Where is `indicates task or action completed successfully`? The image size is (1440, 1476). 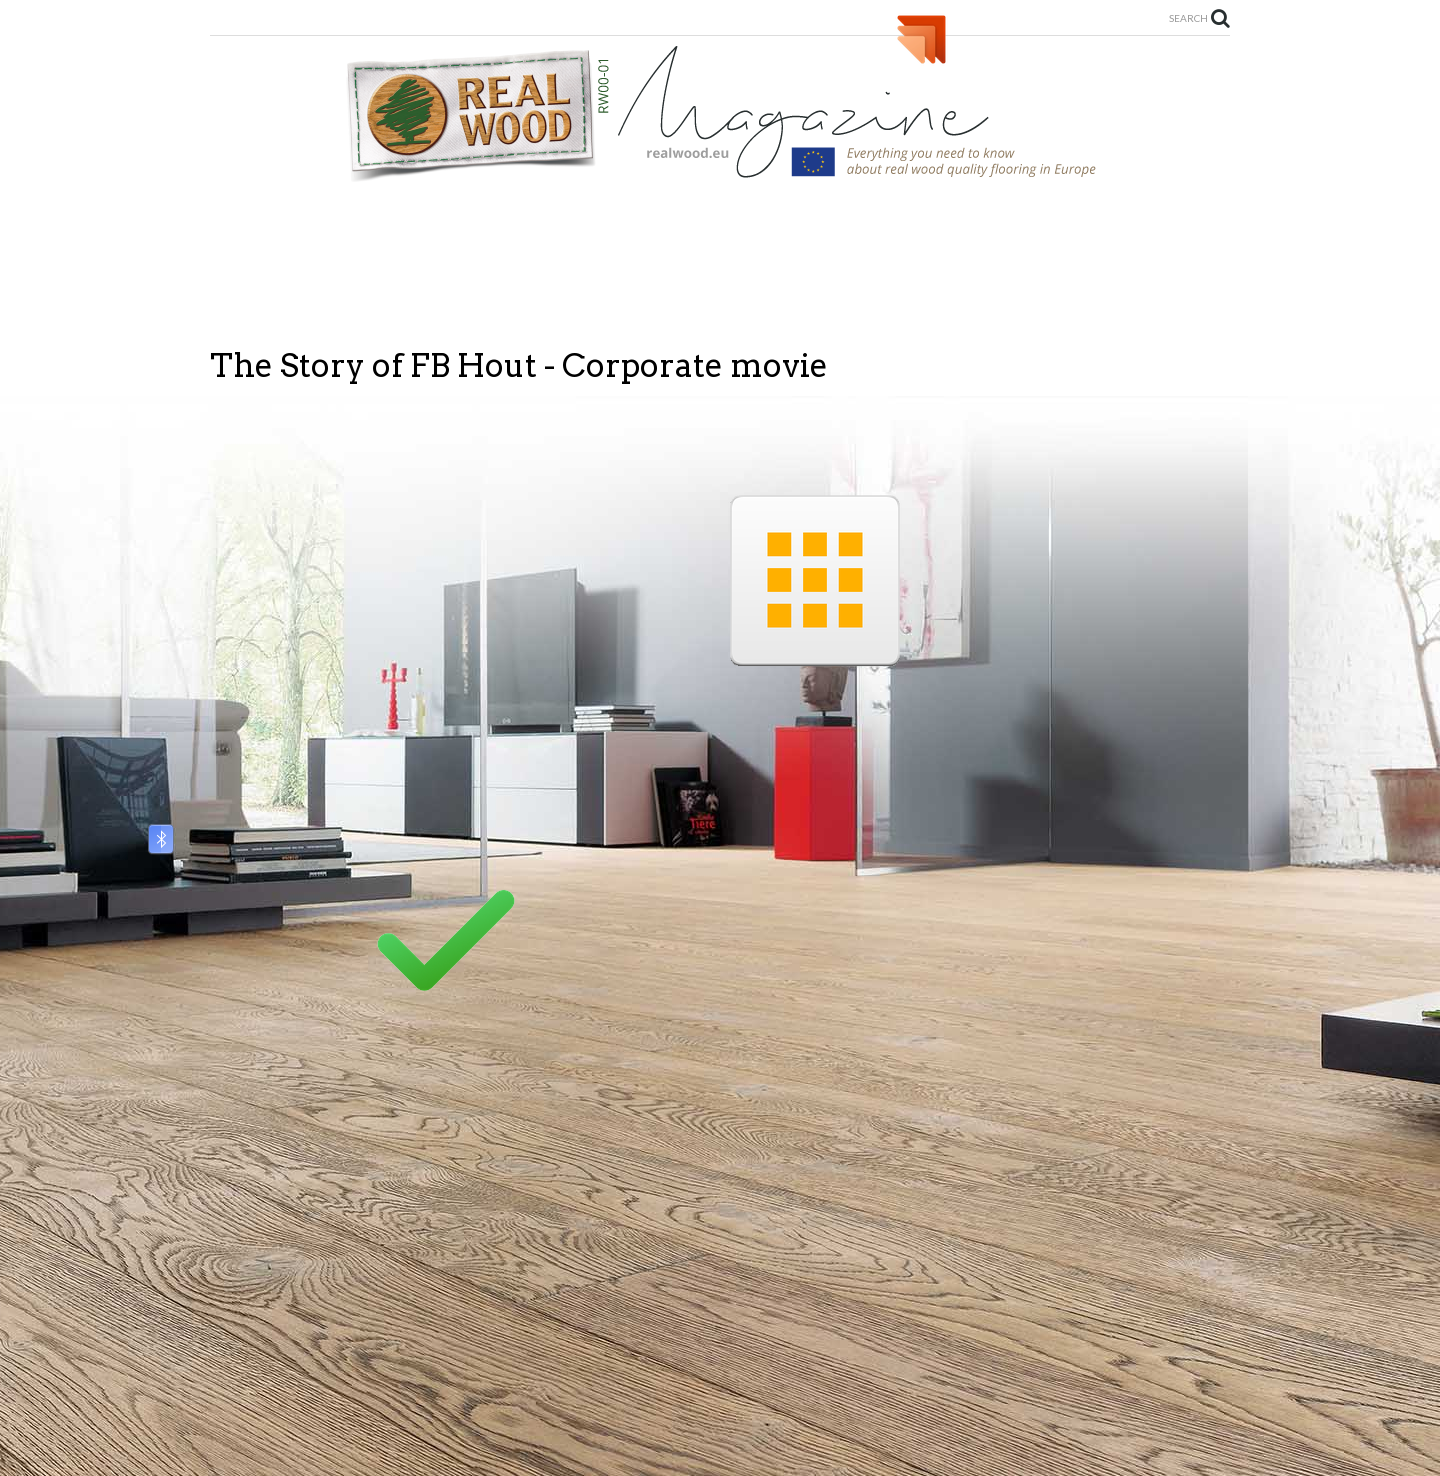
indicates task or action completed successfully is located at coordinates (446, 944).